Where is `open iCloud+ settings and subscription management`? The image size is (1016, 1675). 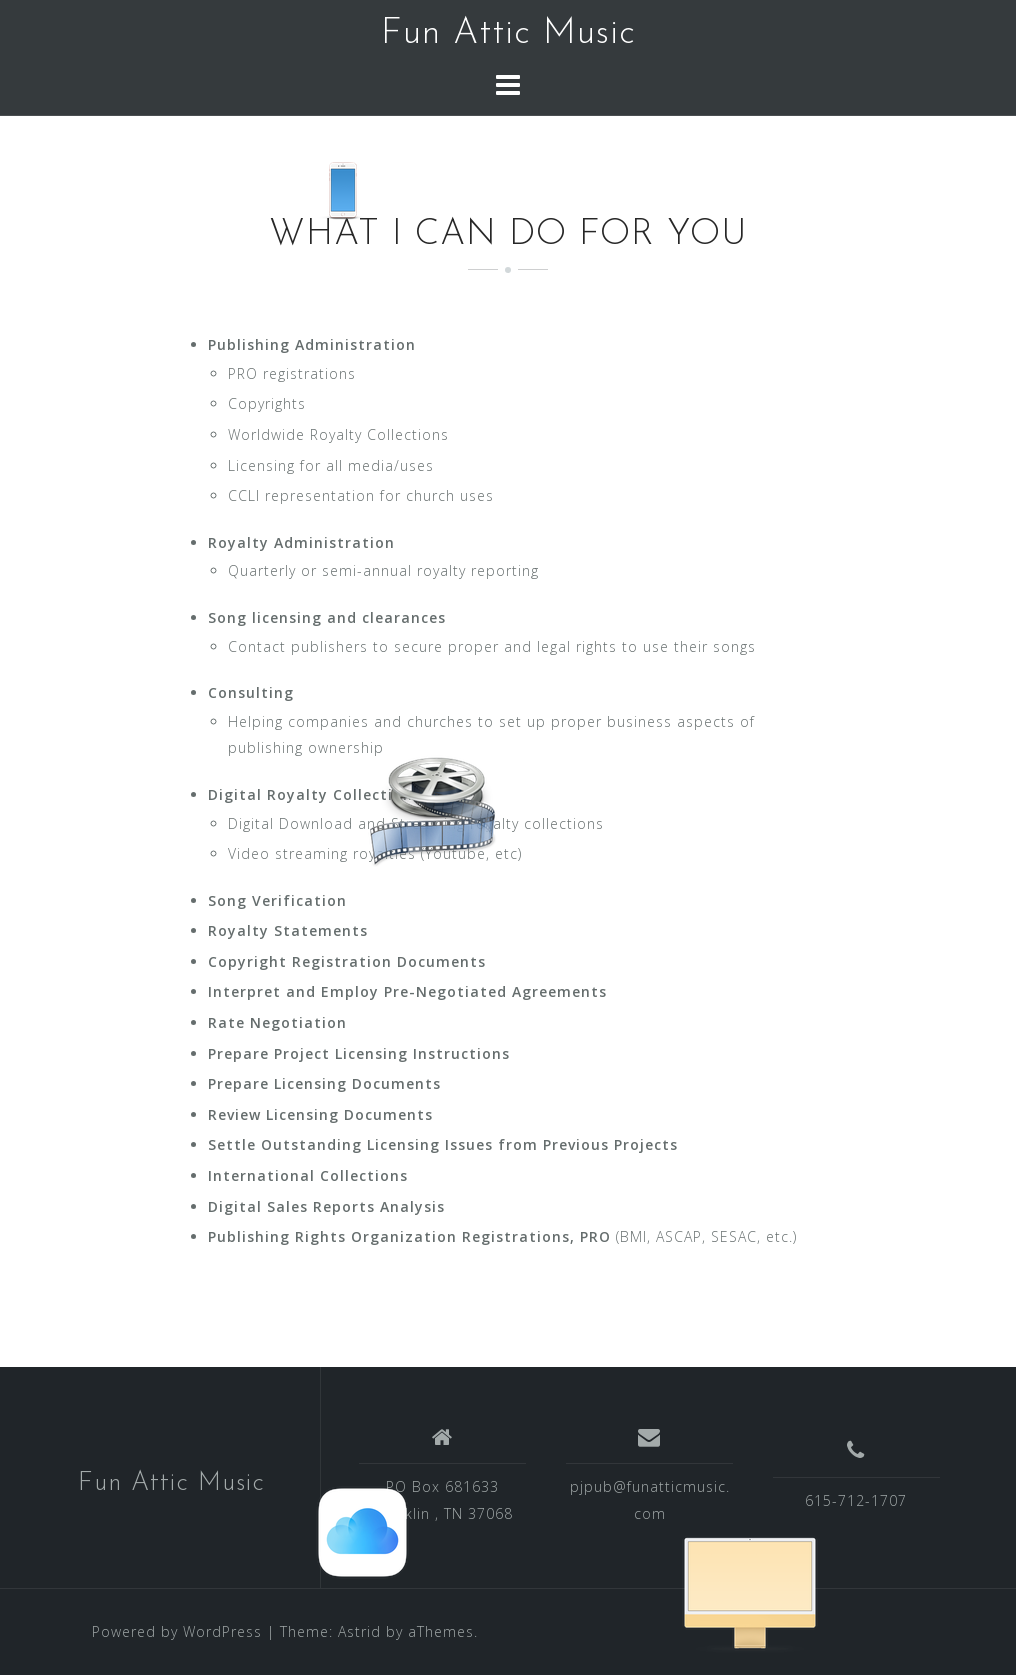
open iCloud+ settings and subscription management is located at coordinates (362, 1532).